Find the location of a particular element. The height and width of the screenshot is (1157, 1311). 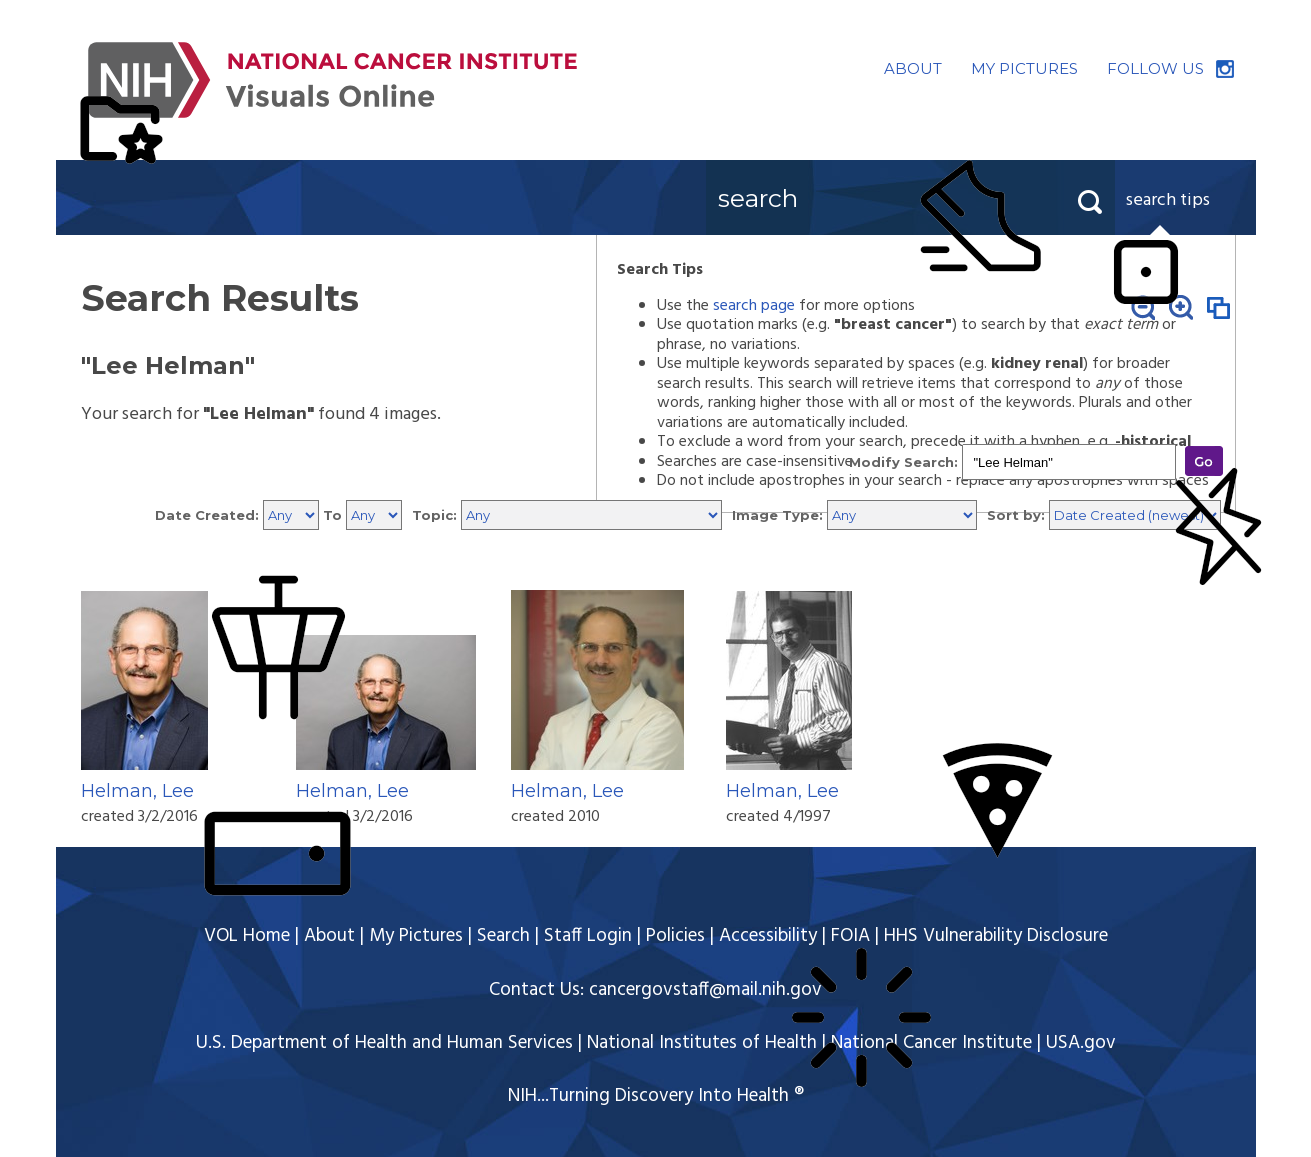

indicates content is loading is located at coordinates (861, 1017).